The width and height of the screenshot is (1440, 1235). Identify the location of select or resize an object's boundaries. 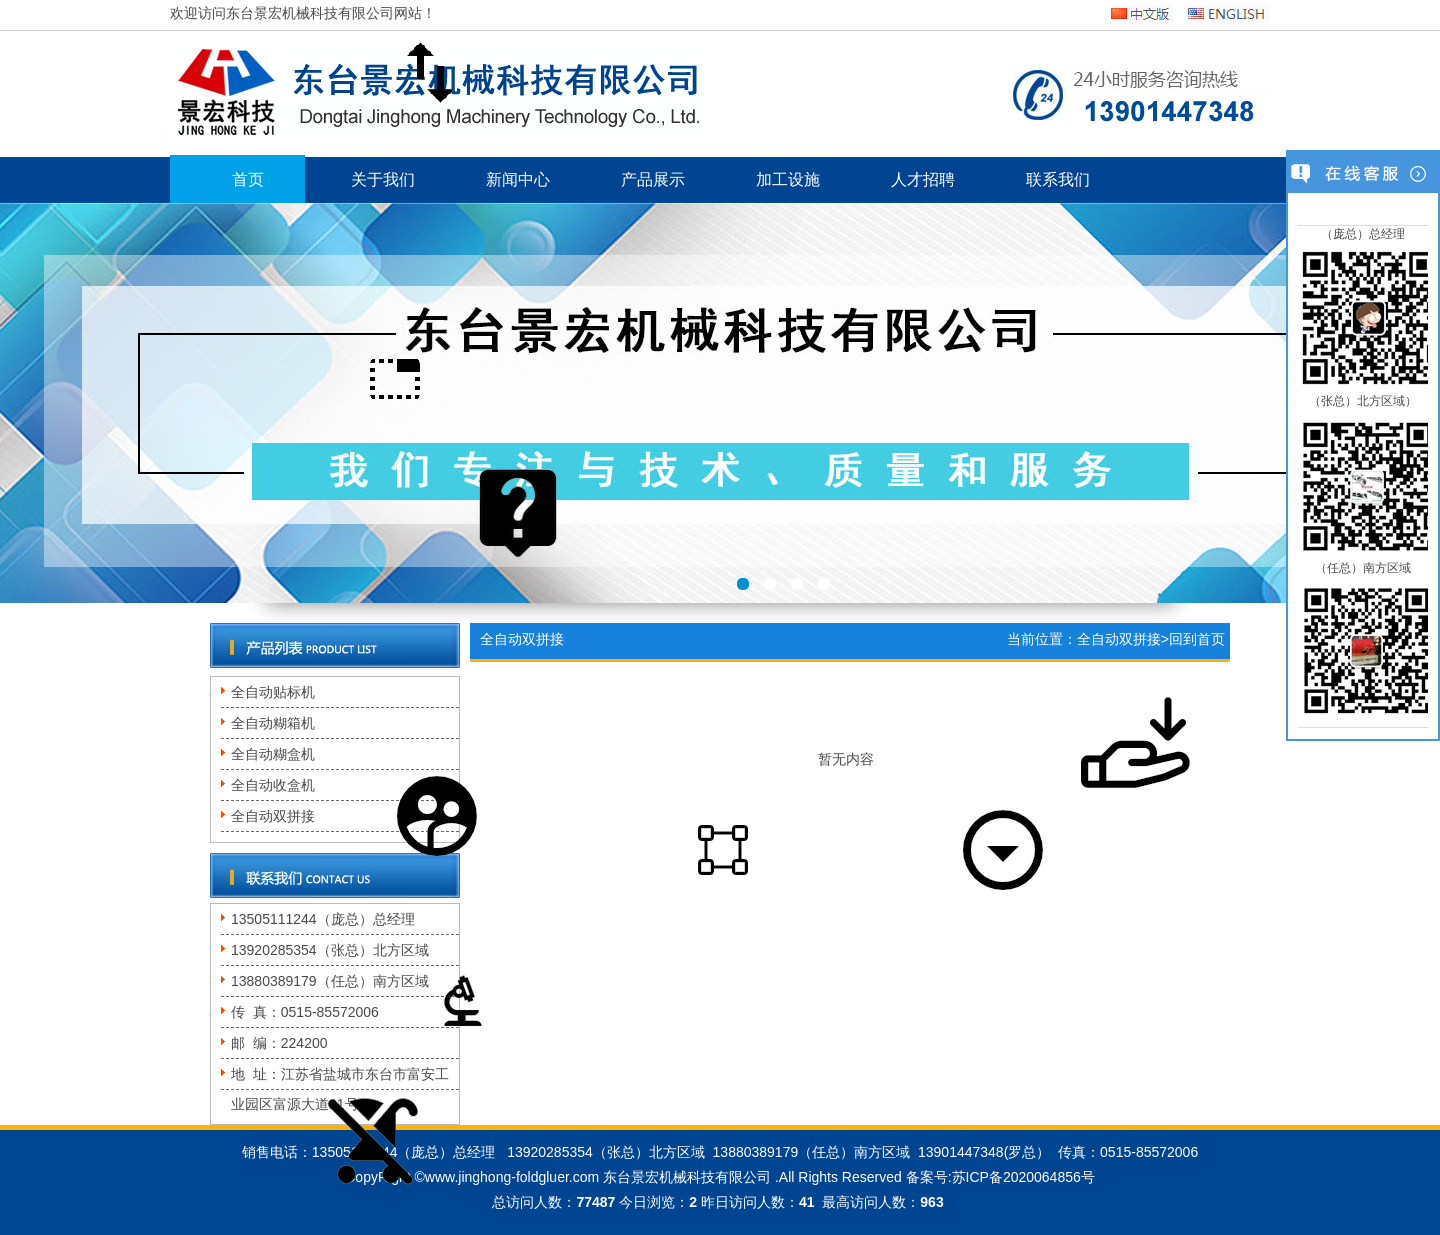
(723, 850).